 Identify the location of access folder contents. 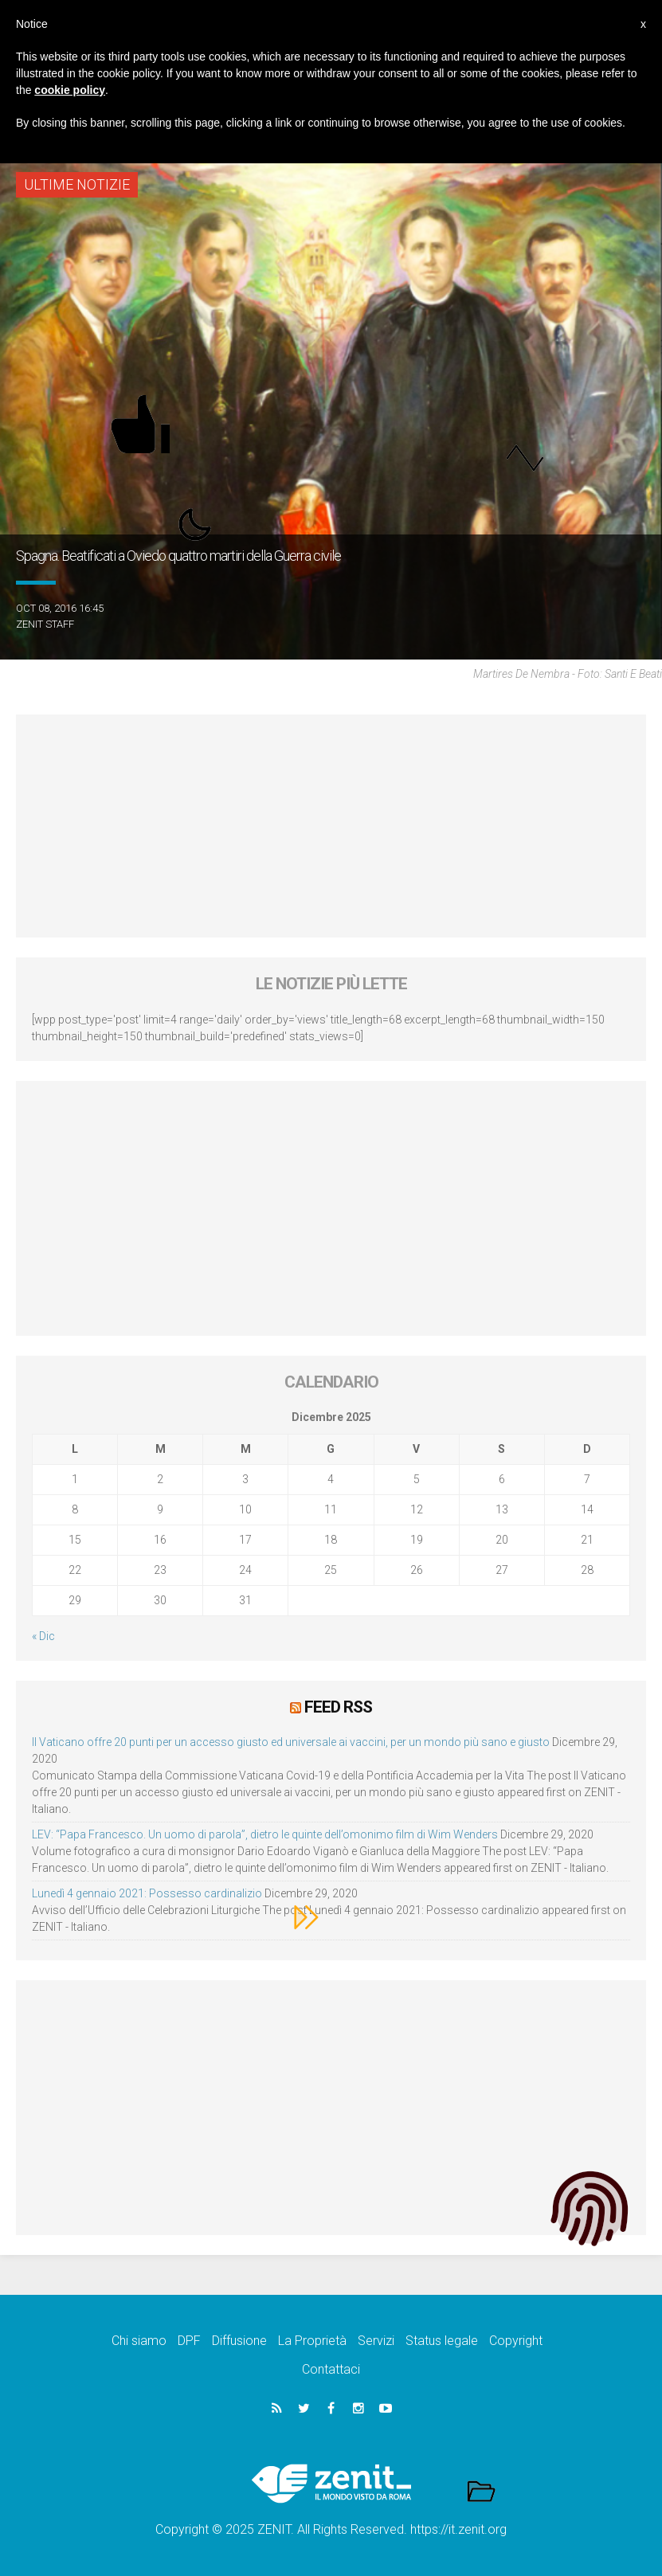
(480, 2491).